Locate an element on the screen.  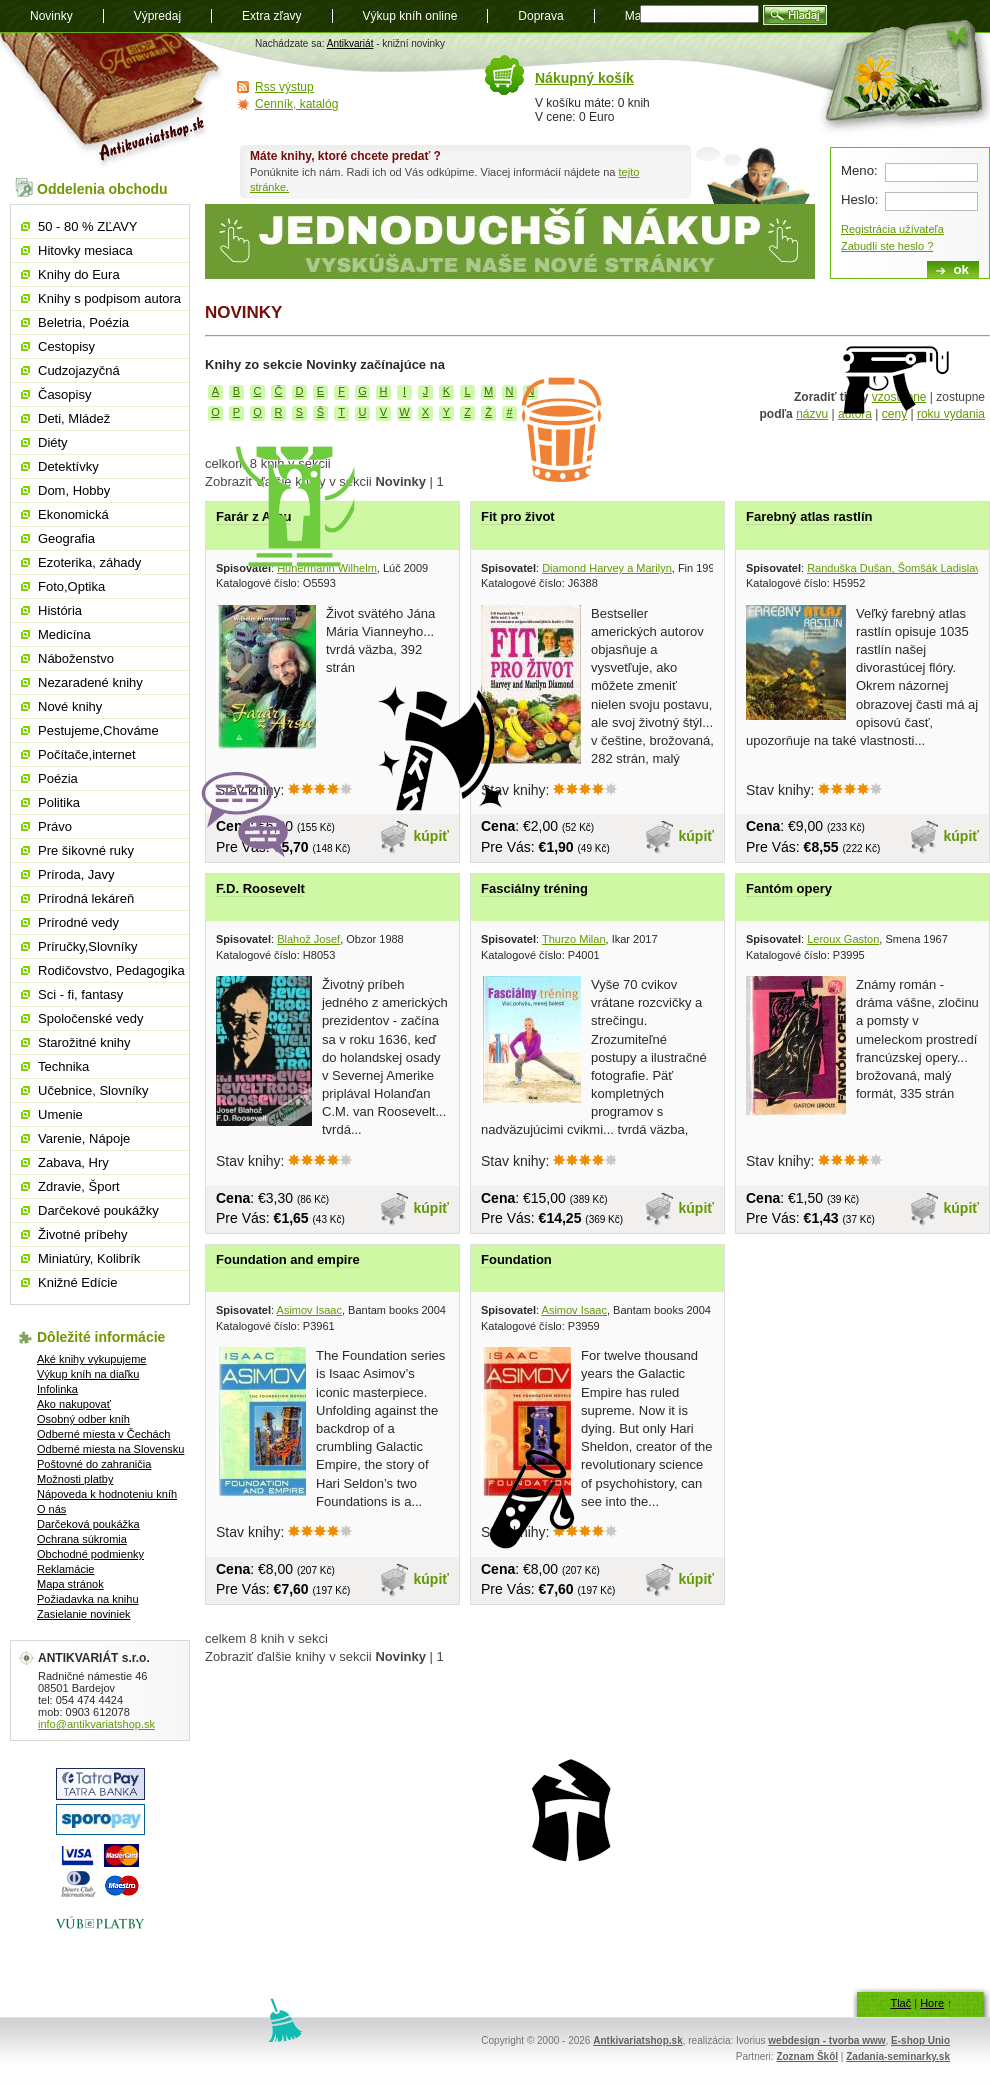
equip a magic or enchanted axe weapon is located at coordinates (440, 747).